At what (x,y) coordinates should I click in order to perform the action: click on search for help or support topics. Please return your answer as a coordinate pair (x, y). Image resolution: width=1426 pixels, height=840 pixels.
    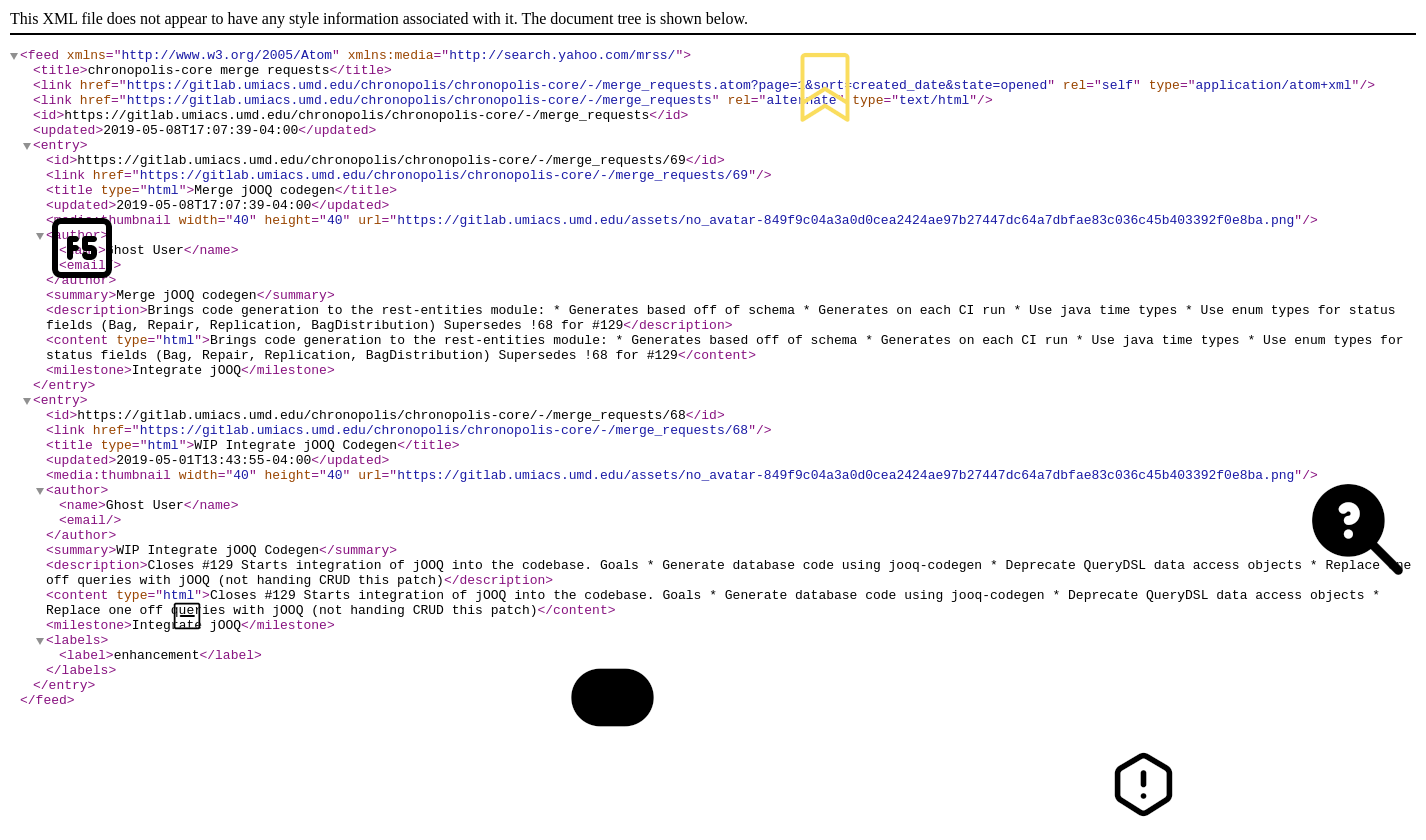
    Looking at the image, I should click on (1357, 529).